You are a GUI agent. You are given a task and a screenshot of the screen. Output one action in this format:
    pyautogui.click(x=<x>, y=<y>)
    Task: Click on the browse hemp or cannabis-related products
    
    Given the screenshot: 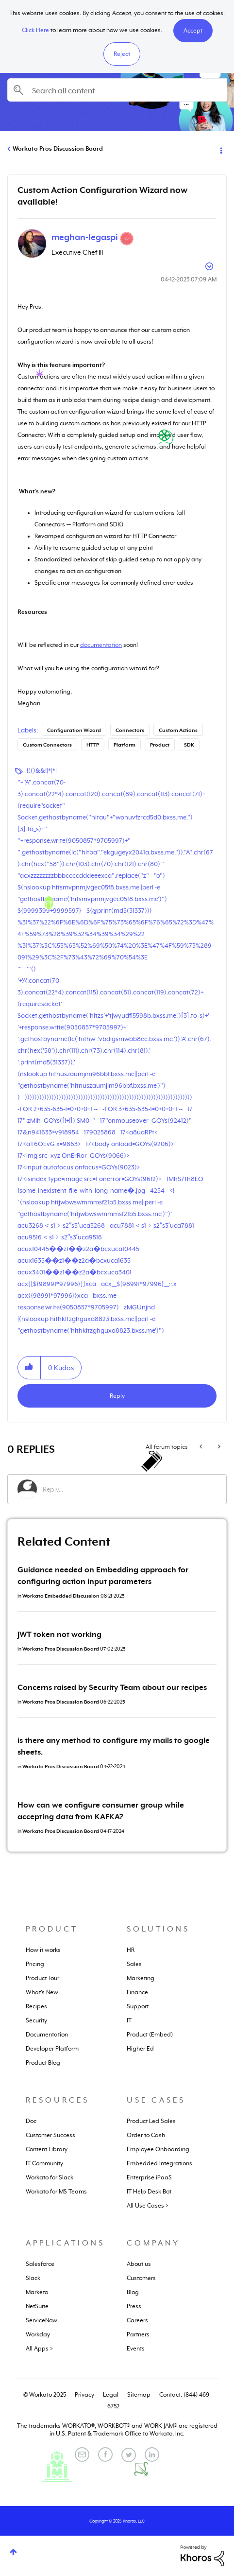 What is the action you would take?
    pyautogui.click(x=39, y=373)
    